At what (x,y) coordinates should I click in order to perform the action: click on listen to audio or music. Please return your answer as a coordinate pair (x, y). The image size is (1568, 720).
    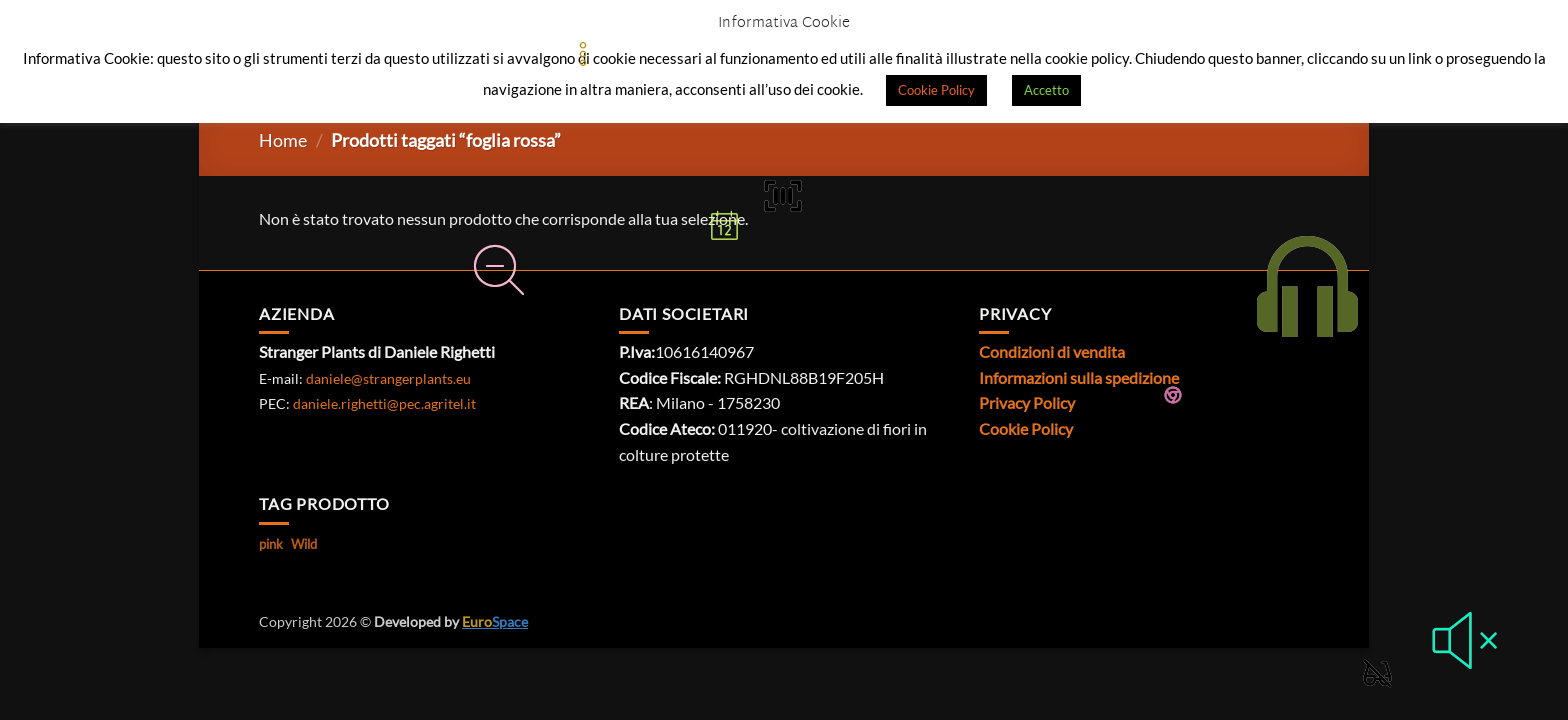
    Looking at the image, I should click on (1307, 286).